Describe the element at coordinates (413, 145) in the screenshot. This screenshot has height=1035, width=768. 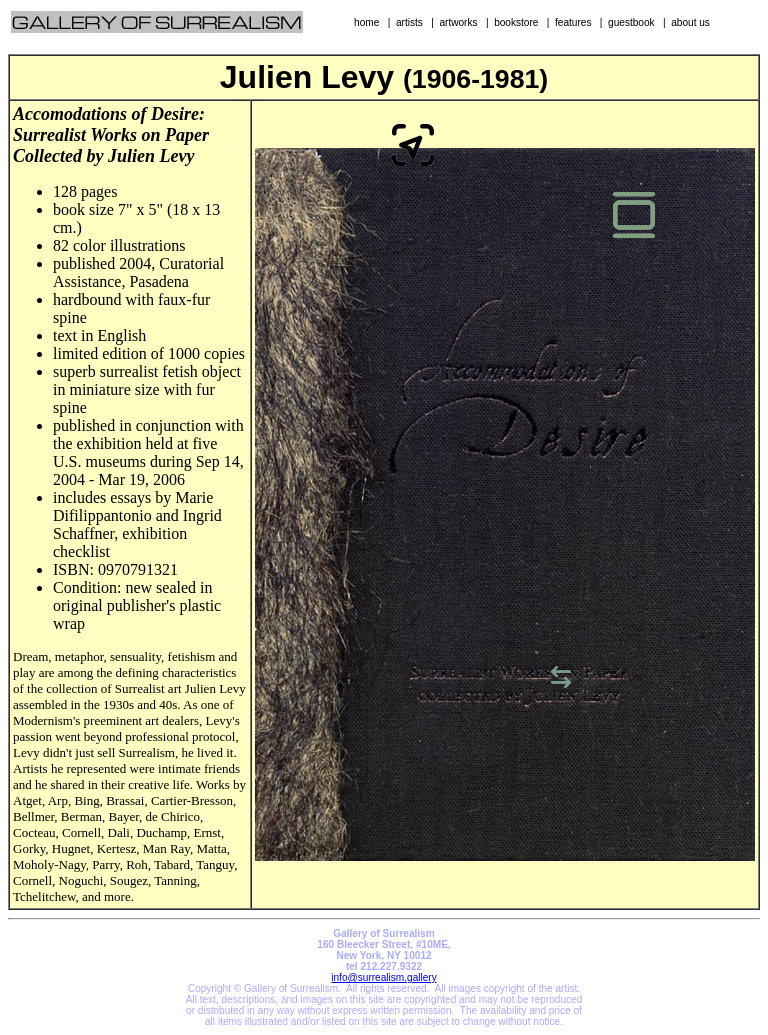
I see `scan to detect current location` at that location.